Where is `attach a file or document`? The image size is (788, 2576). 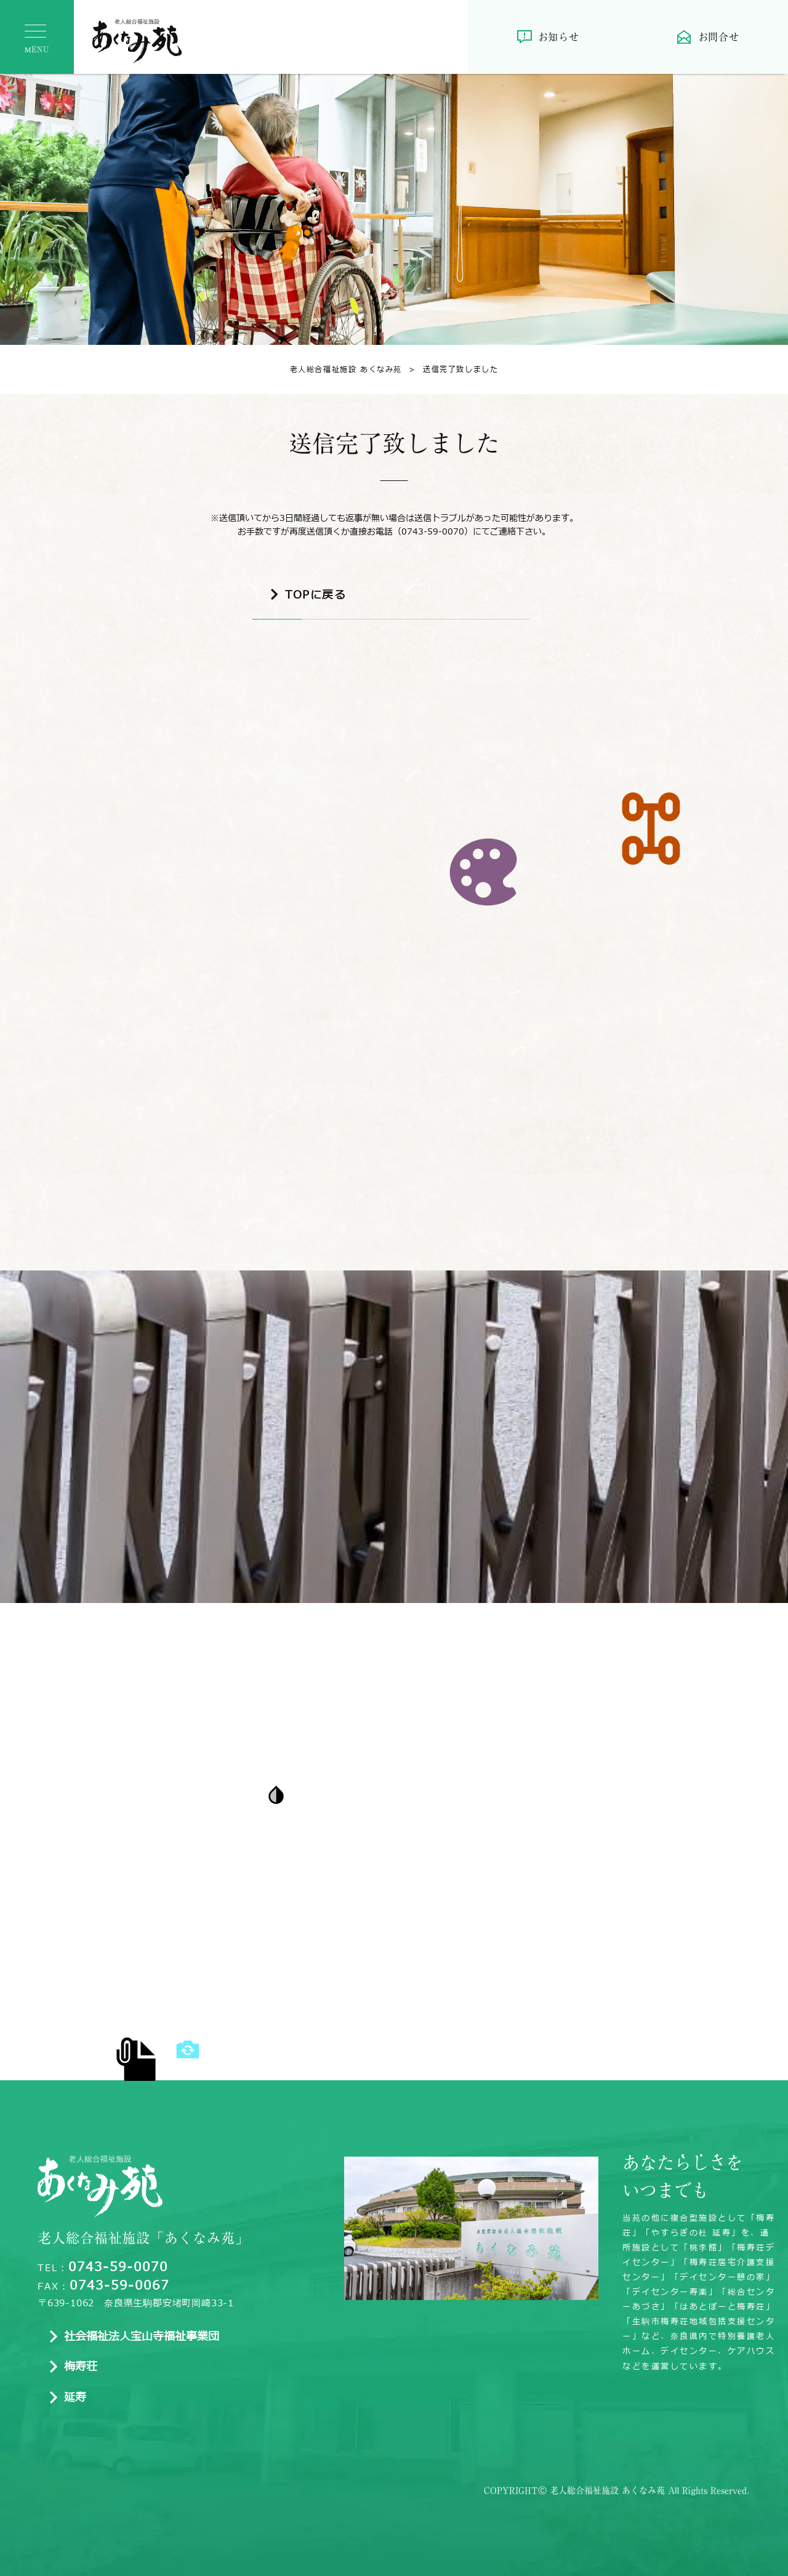 attach a file or document is located at coordinates (136, 2060).